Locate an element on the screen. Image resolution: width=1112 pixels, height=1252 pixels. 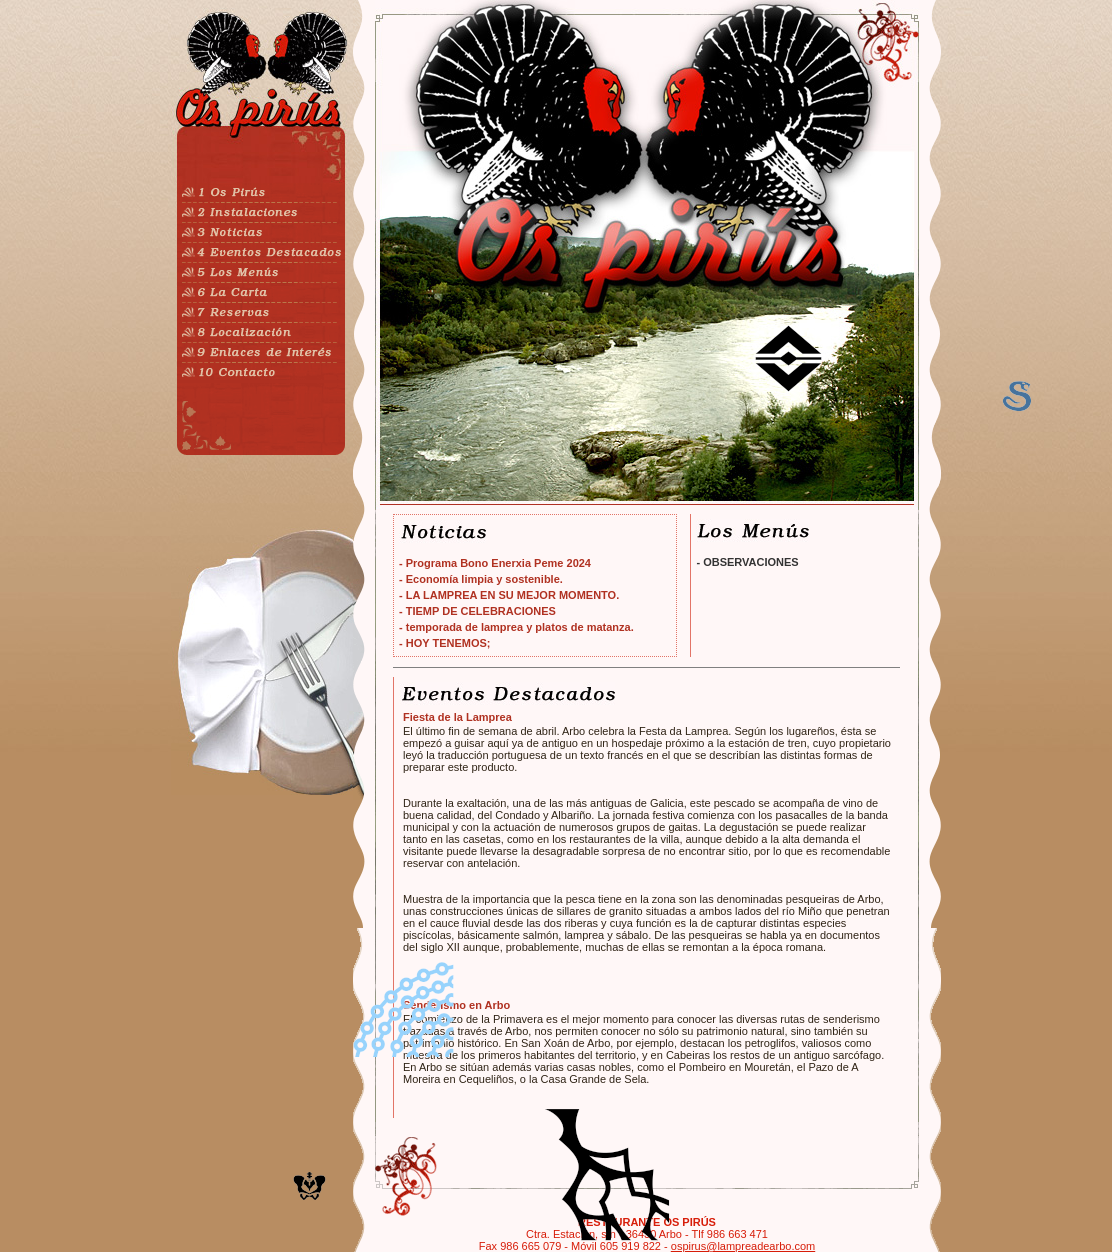
indicates lightning or electrical damage effect is located at coordinates (603, 1175).